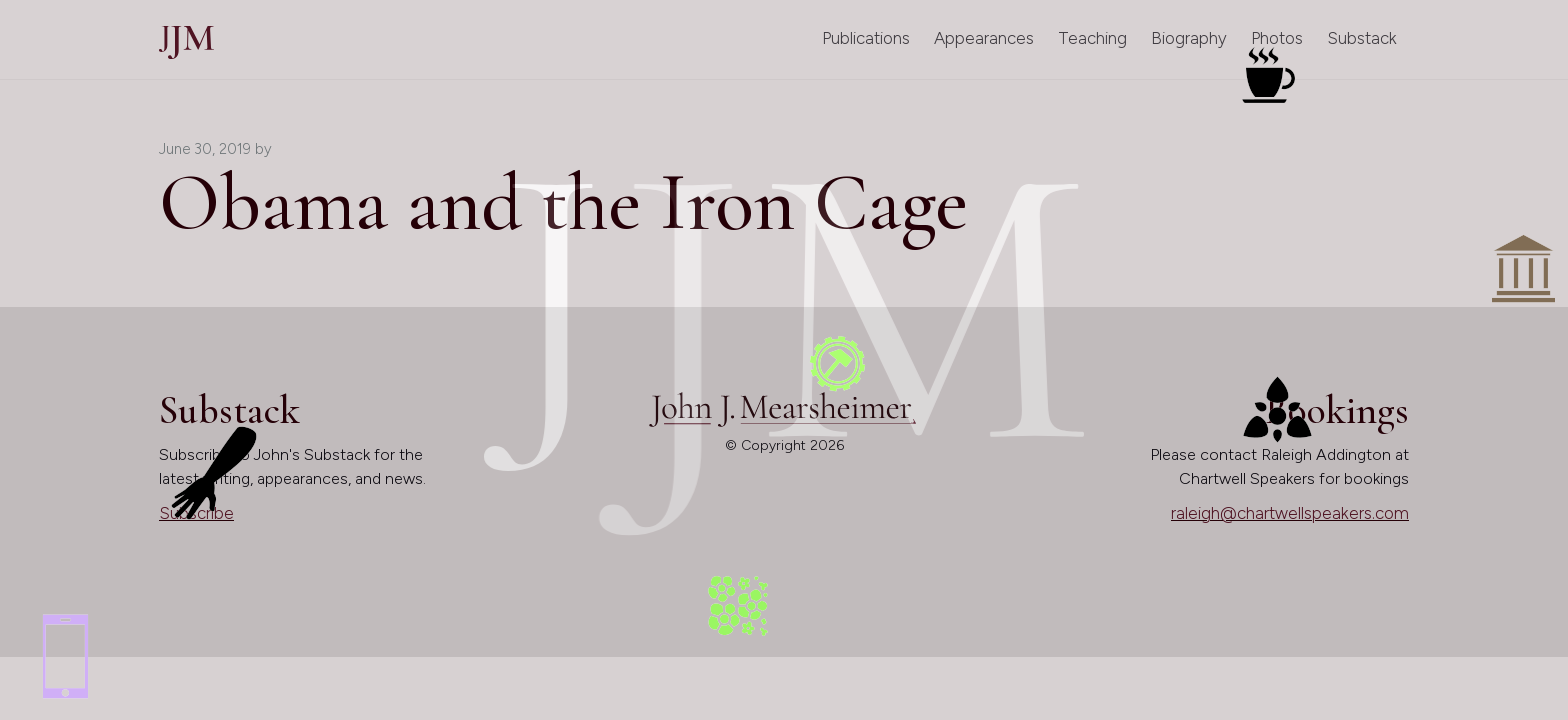  Describe the element at coordinates (1268, 74) in the screenshot. I see `find nearby coffee shops or cafés` at that location.